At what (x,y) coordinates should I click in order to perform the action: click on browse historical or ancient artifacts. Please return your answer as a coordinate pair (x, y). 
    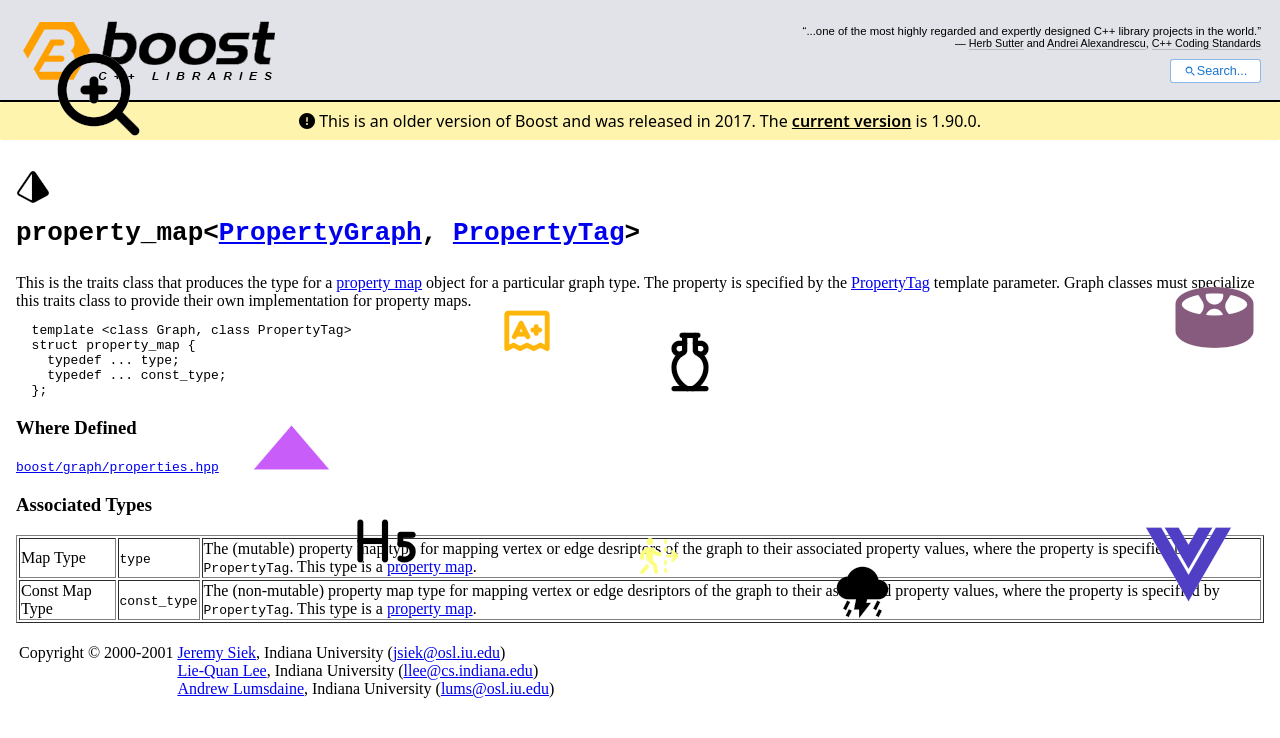
    Looking at the image, I should click on (690, 362).